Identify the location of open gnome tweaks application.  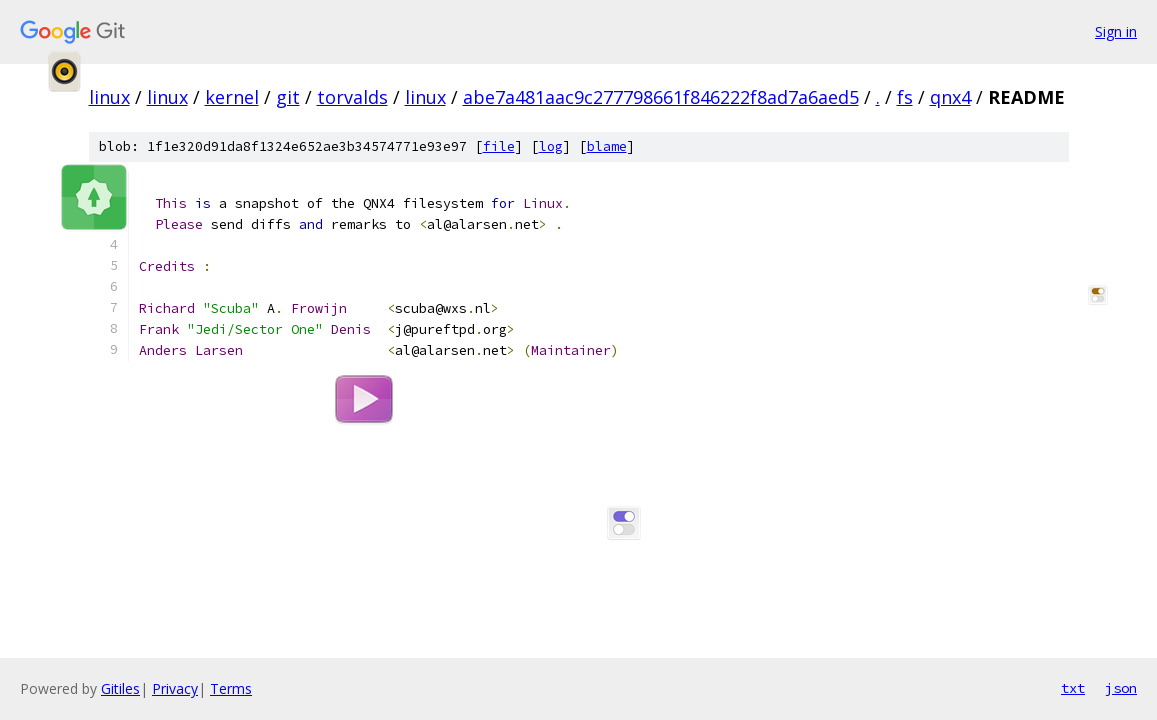
(624, 523).